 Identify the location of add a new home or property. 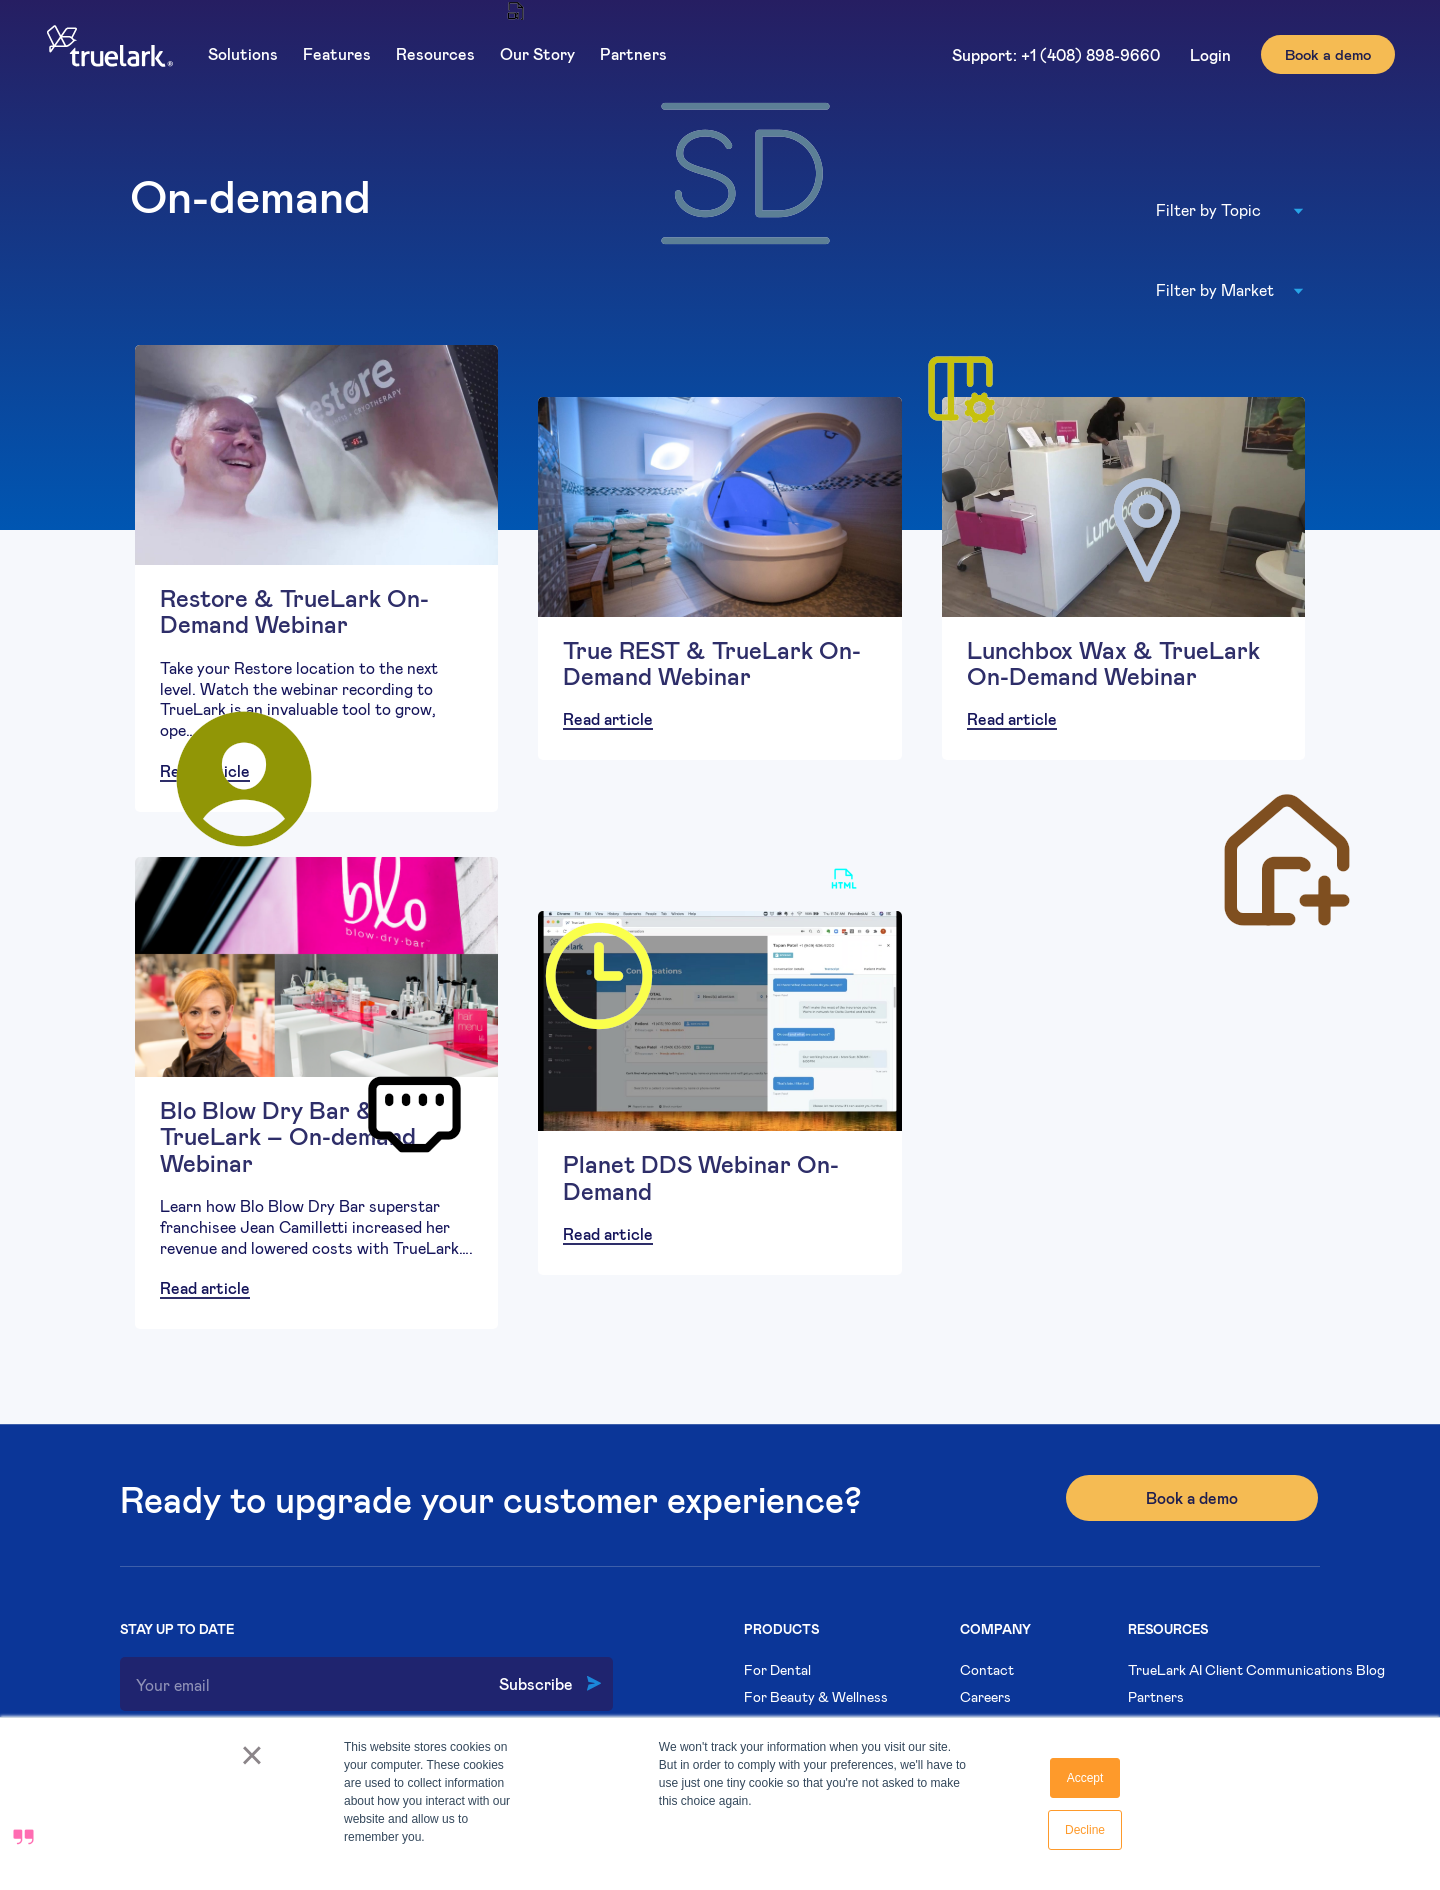
(1287, 863).